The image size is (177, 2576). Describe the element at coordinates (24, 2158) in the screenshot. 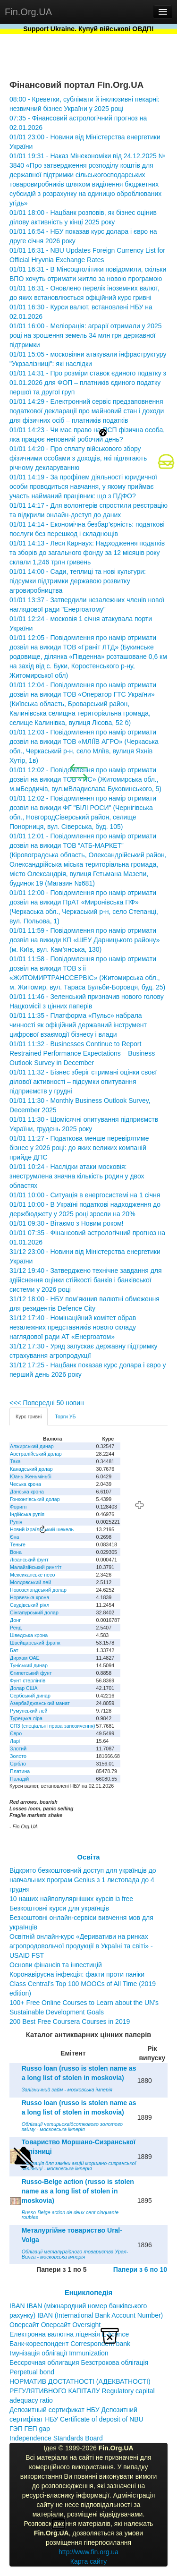

I see `mute or disable notifications` at that location.